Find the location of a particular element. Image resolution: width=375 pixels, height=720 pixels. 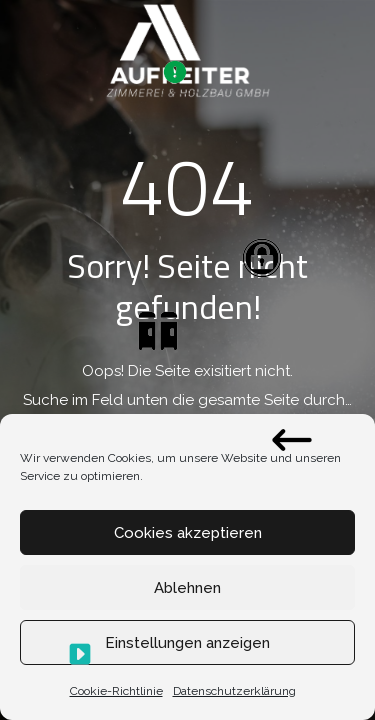

play media or start video is located at coordinates (80, 654).